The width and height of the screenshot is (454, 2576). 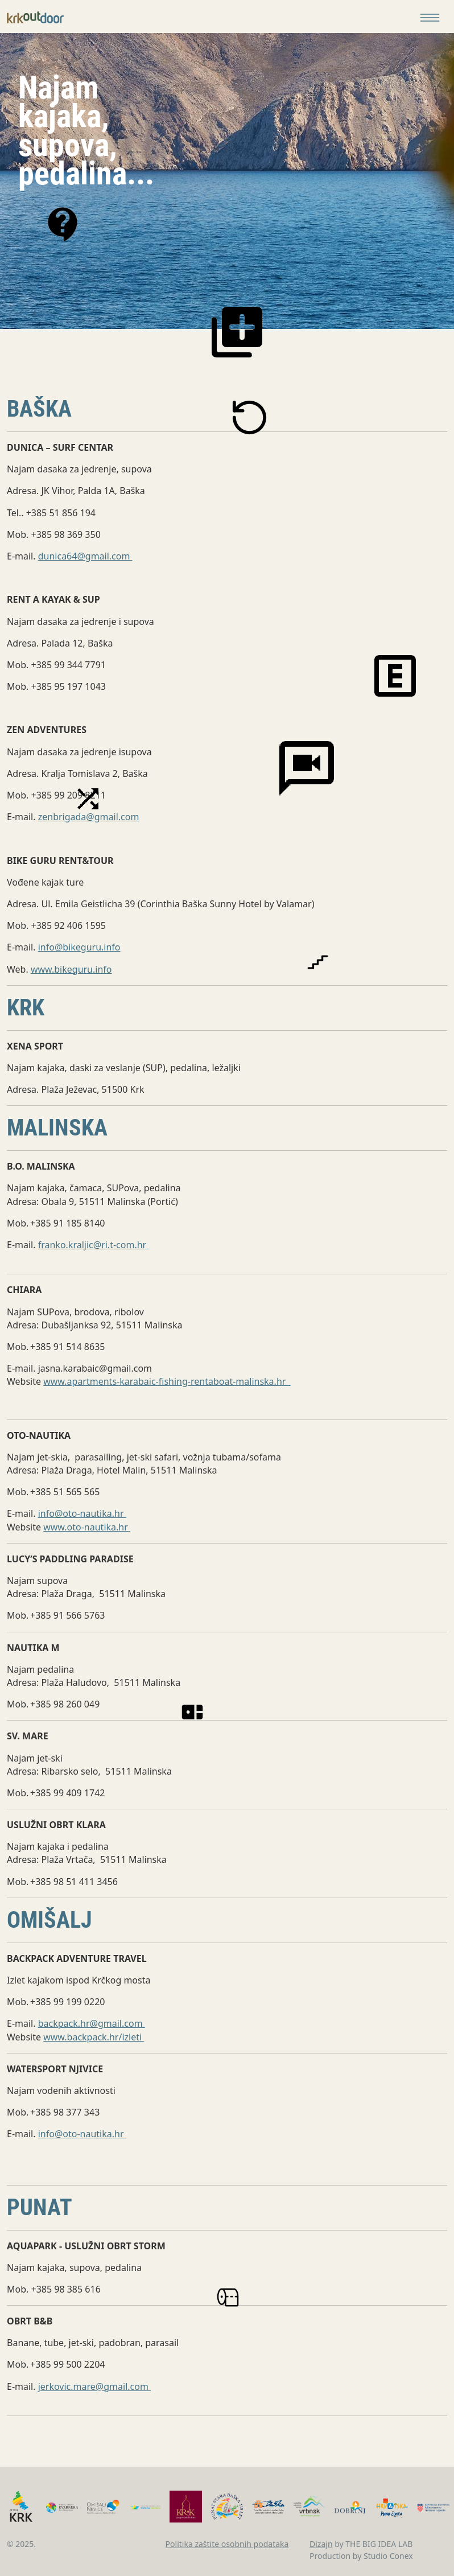 I want to click on indicates explicit content warning, so click(x=395, y=676).